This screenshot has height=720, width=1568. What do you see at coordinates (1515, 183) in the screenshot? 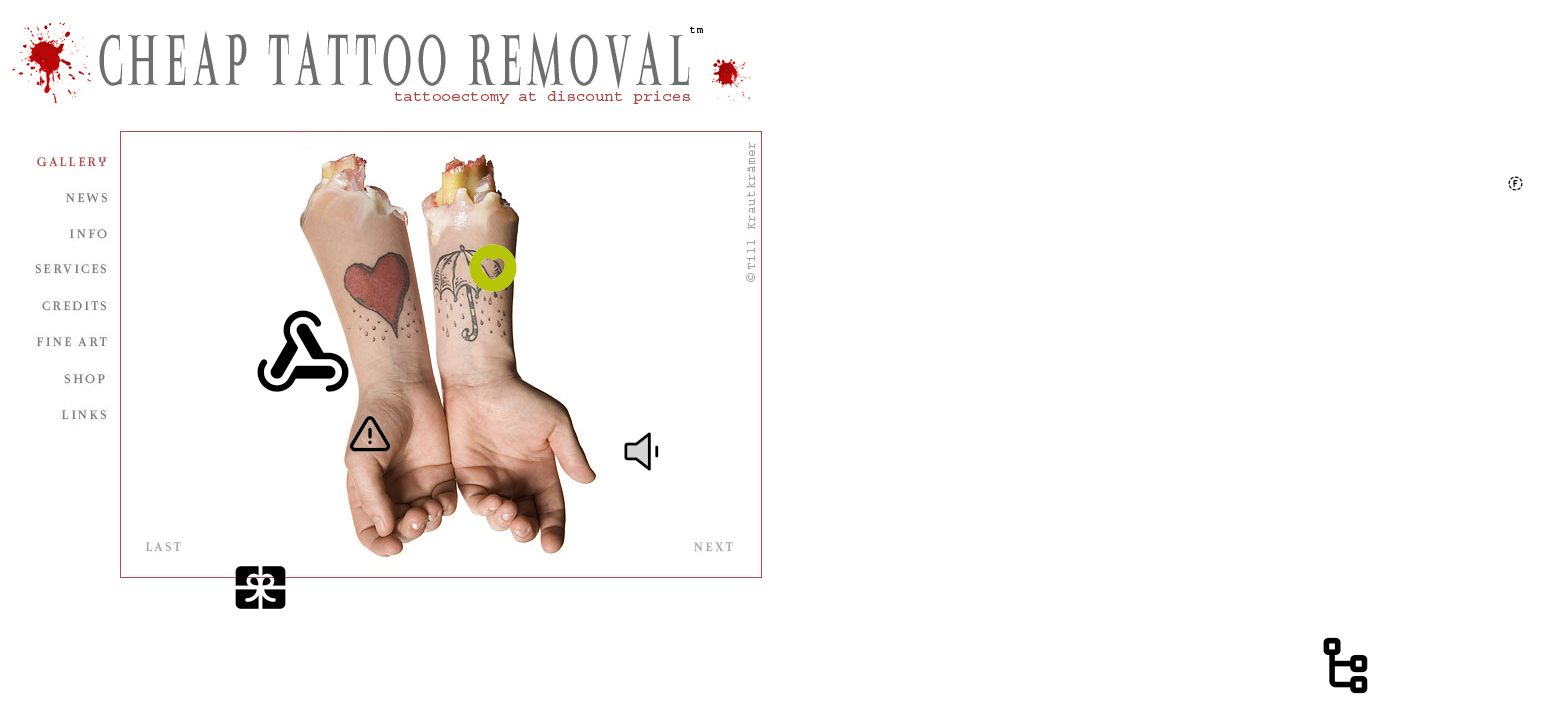
I see `indicates a draft or pending status` at bounding box center [1515, 183].